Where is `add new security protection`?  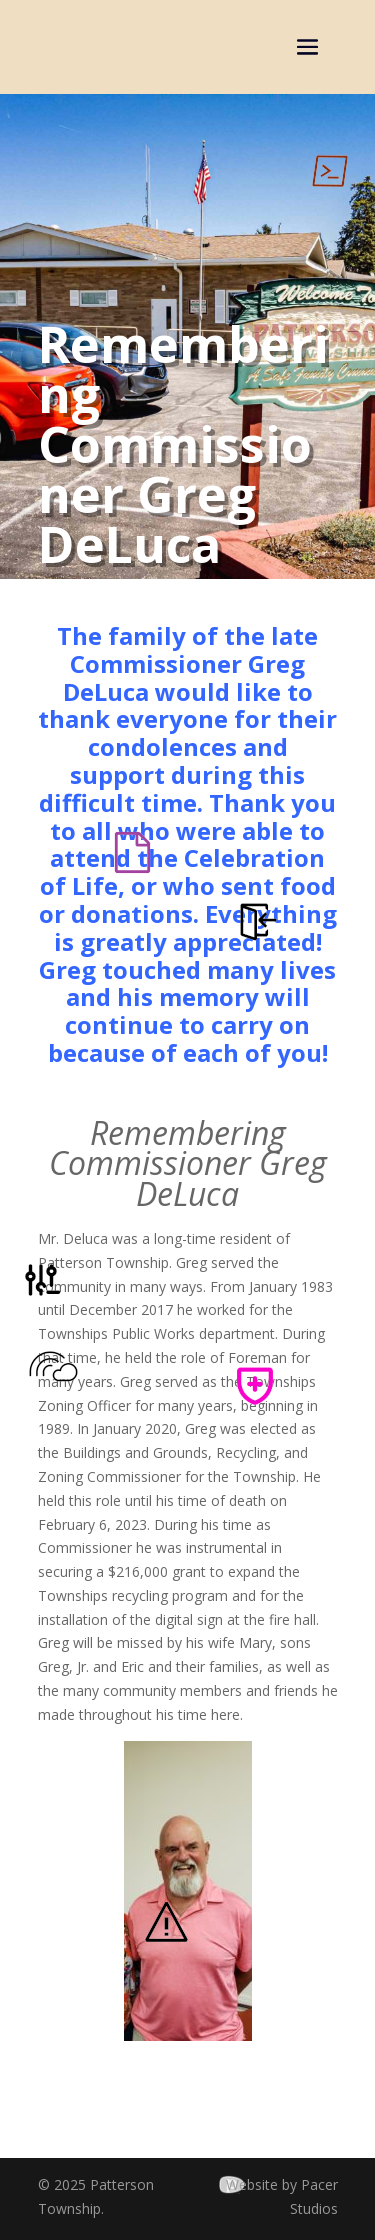
add new security protection is located at coordinates (255, 1384).